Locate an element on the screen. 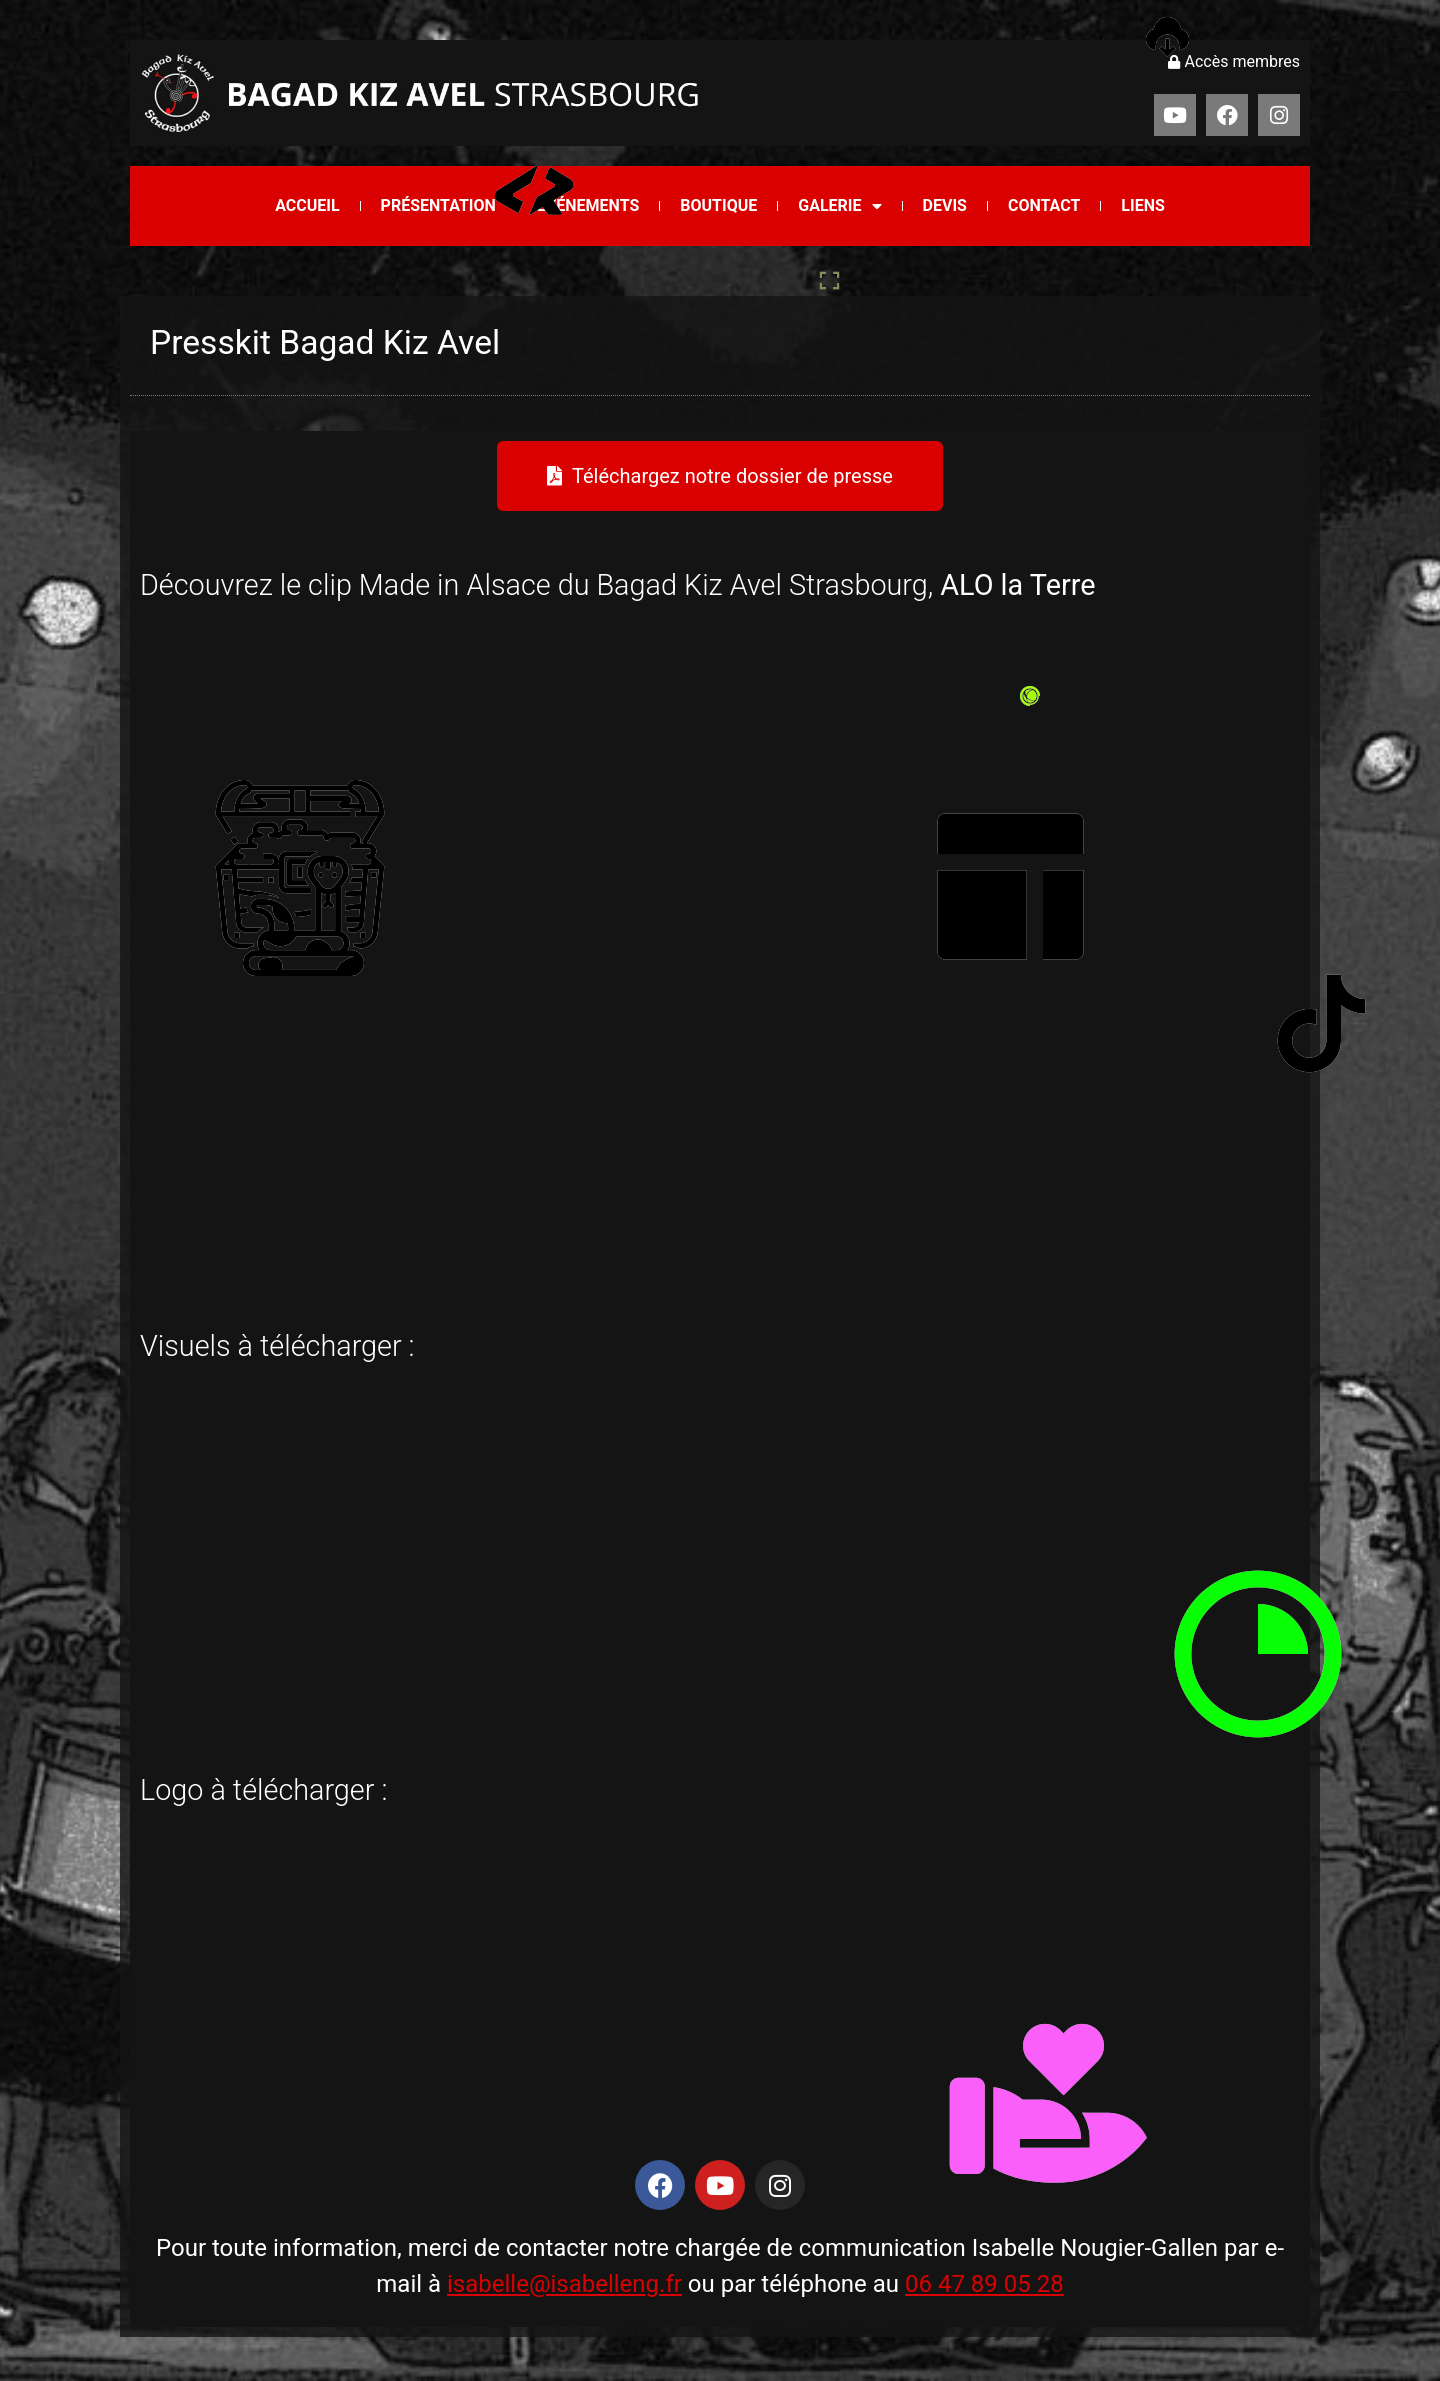 The height and width of the screenshot is (2381, 1440). switch to grid or layout view is located at coordinates (1010, 886).